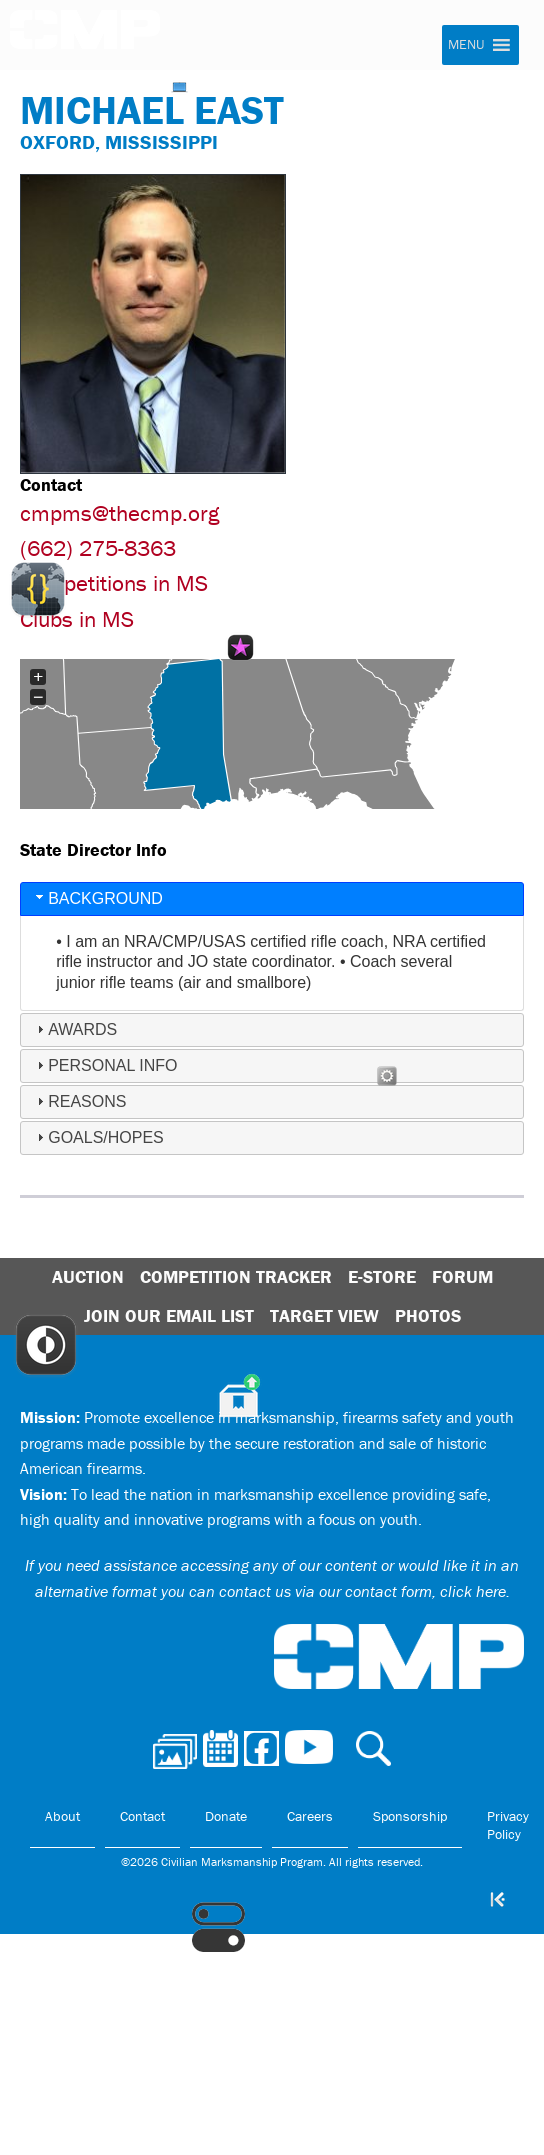 The image size is (544, 2155). Describe the element at coordinates (38, 589) in the screenshot. I see `open web browser stylesheet preferences` at that location.